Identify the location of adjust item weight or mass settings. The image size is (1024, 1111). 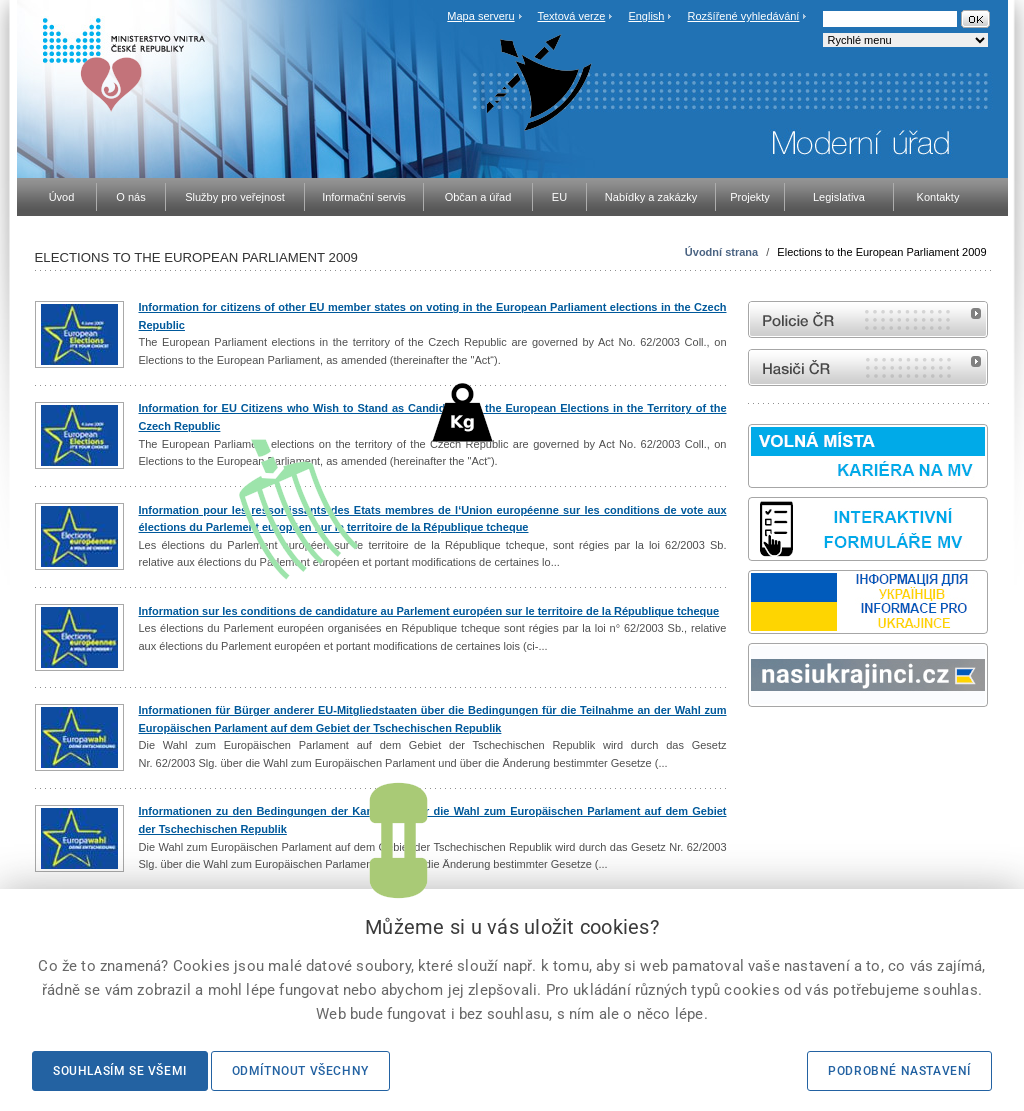
(462, 411).